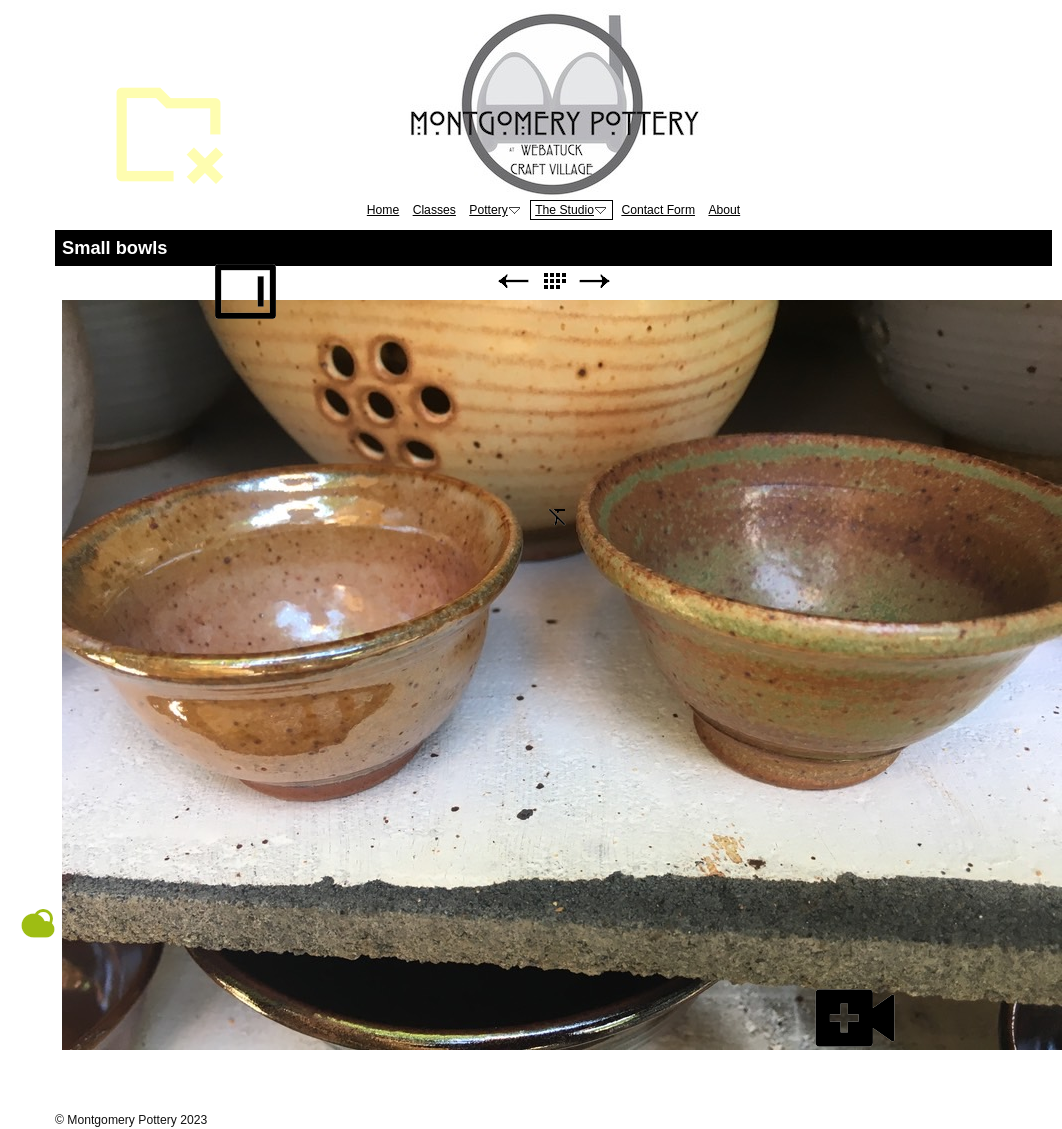 The image size is (1062, 1129). I want to click on add a new video recording, so click(855, 1018).